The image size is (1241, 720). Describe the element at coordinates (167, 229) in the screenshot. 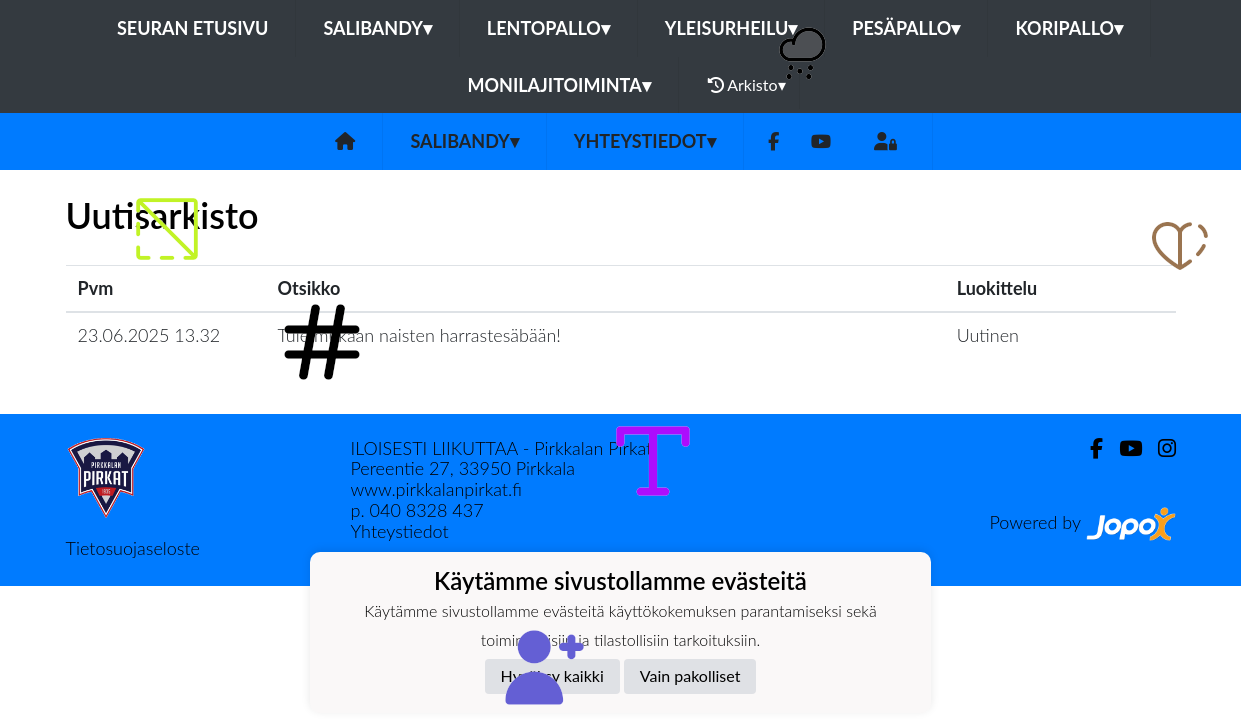

I see `invert current selection` at that location.